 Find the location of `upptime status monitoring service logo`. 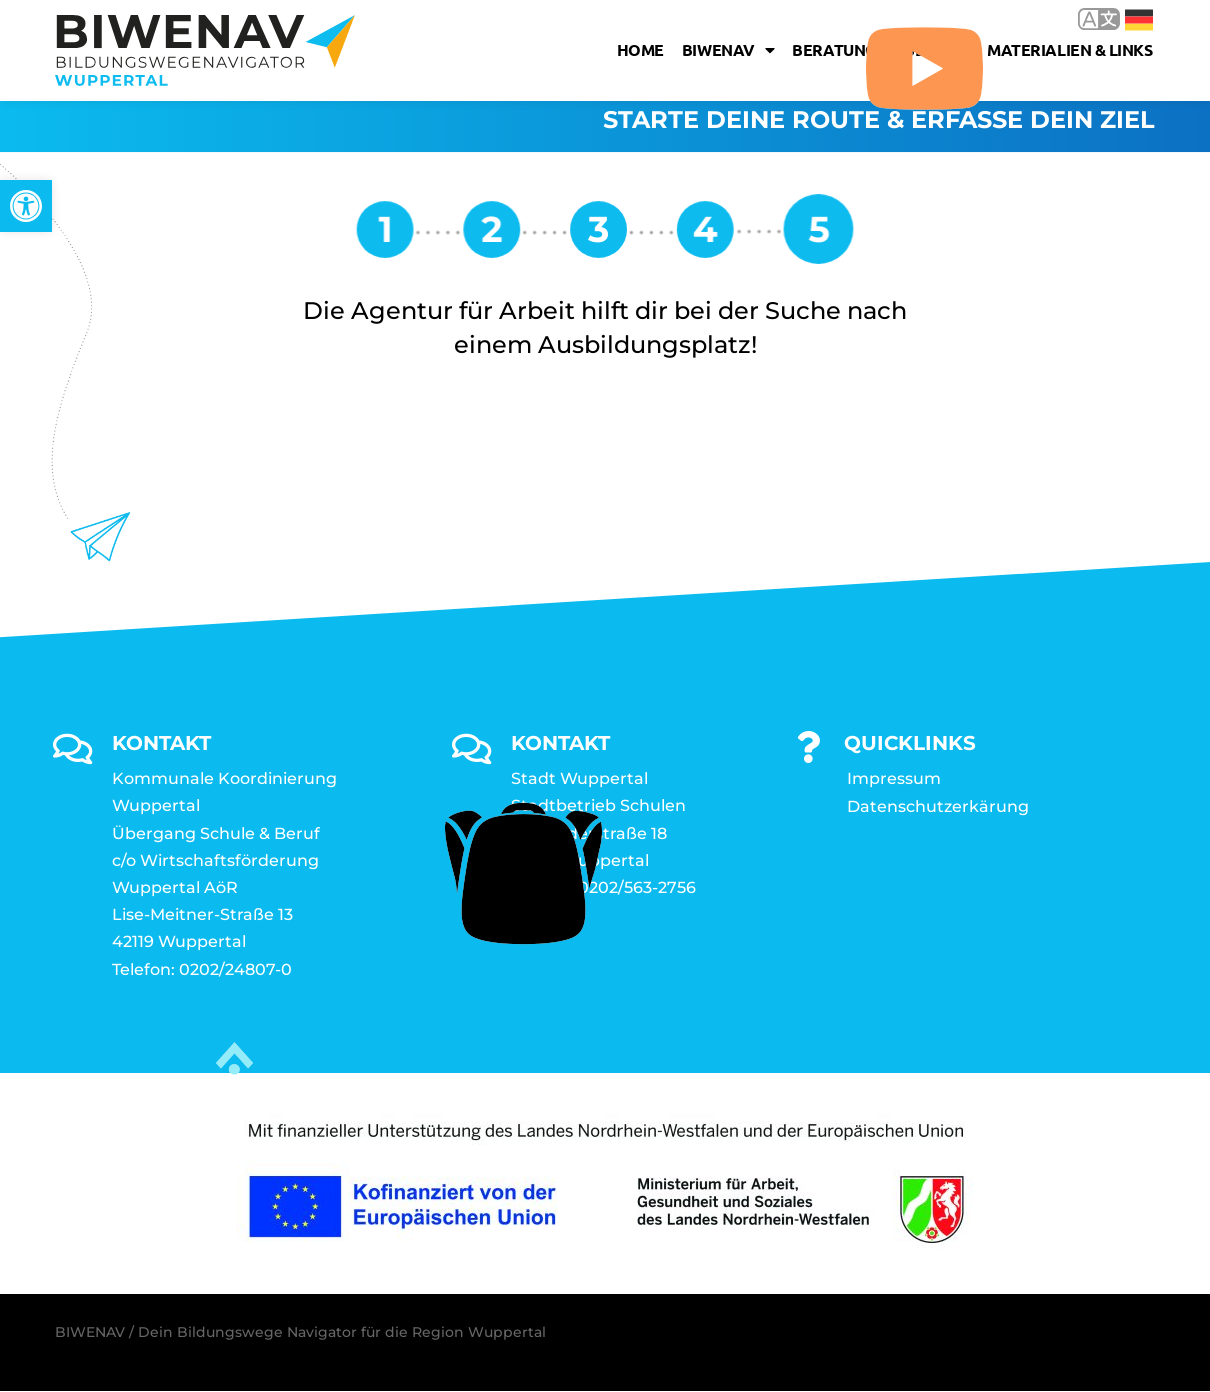

upptime status monitoring service logo is located at coordinates (234, 1058).